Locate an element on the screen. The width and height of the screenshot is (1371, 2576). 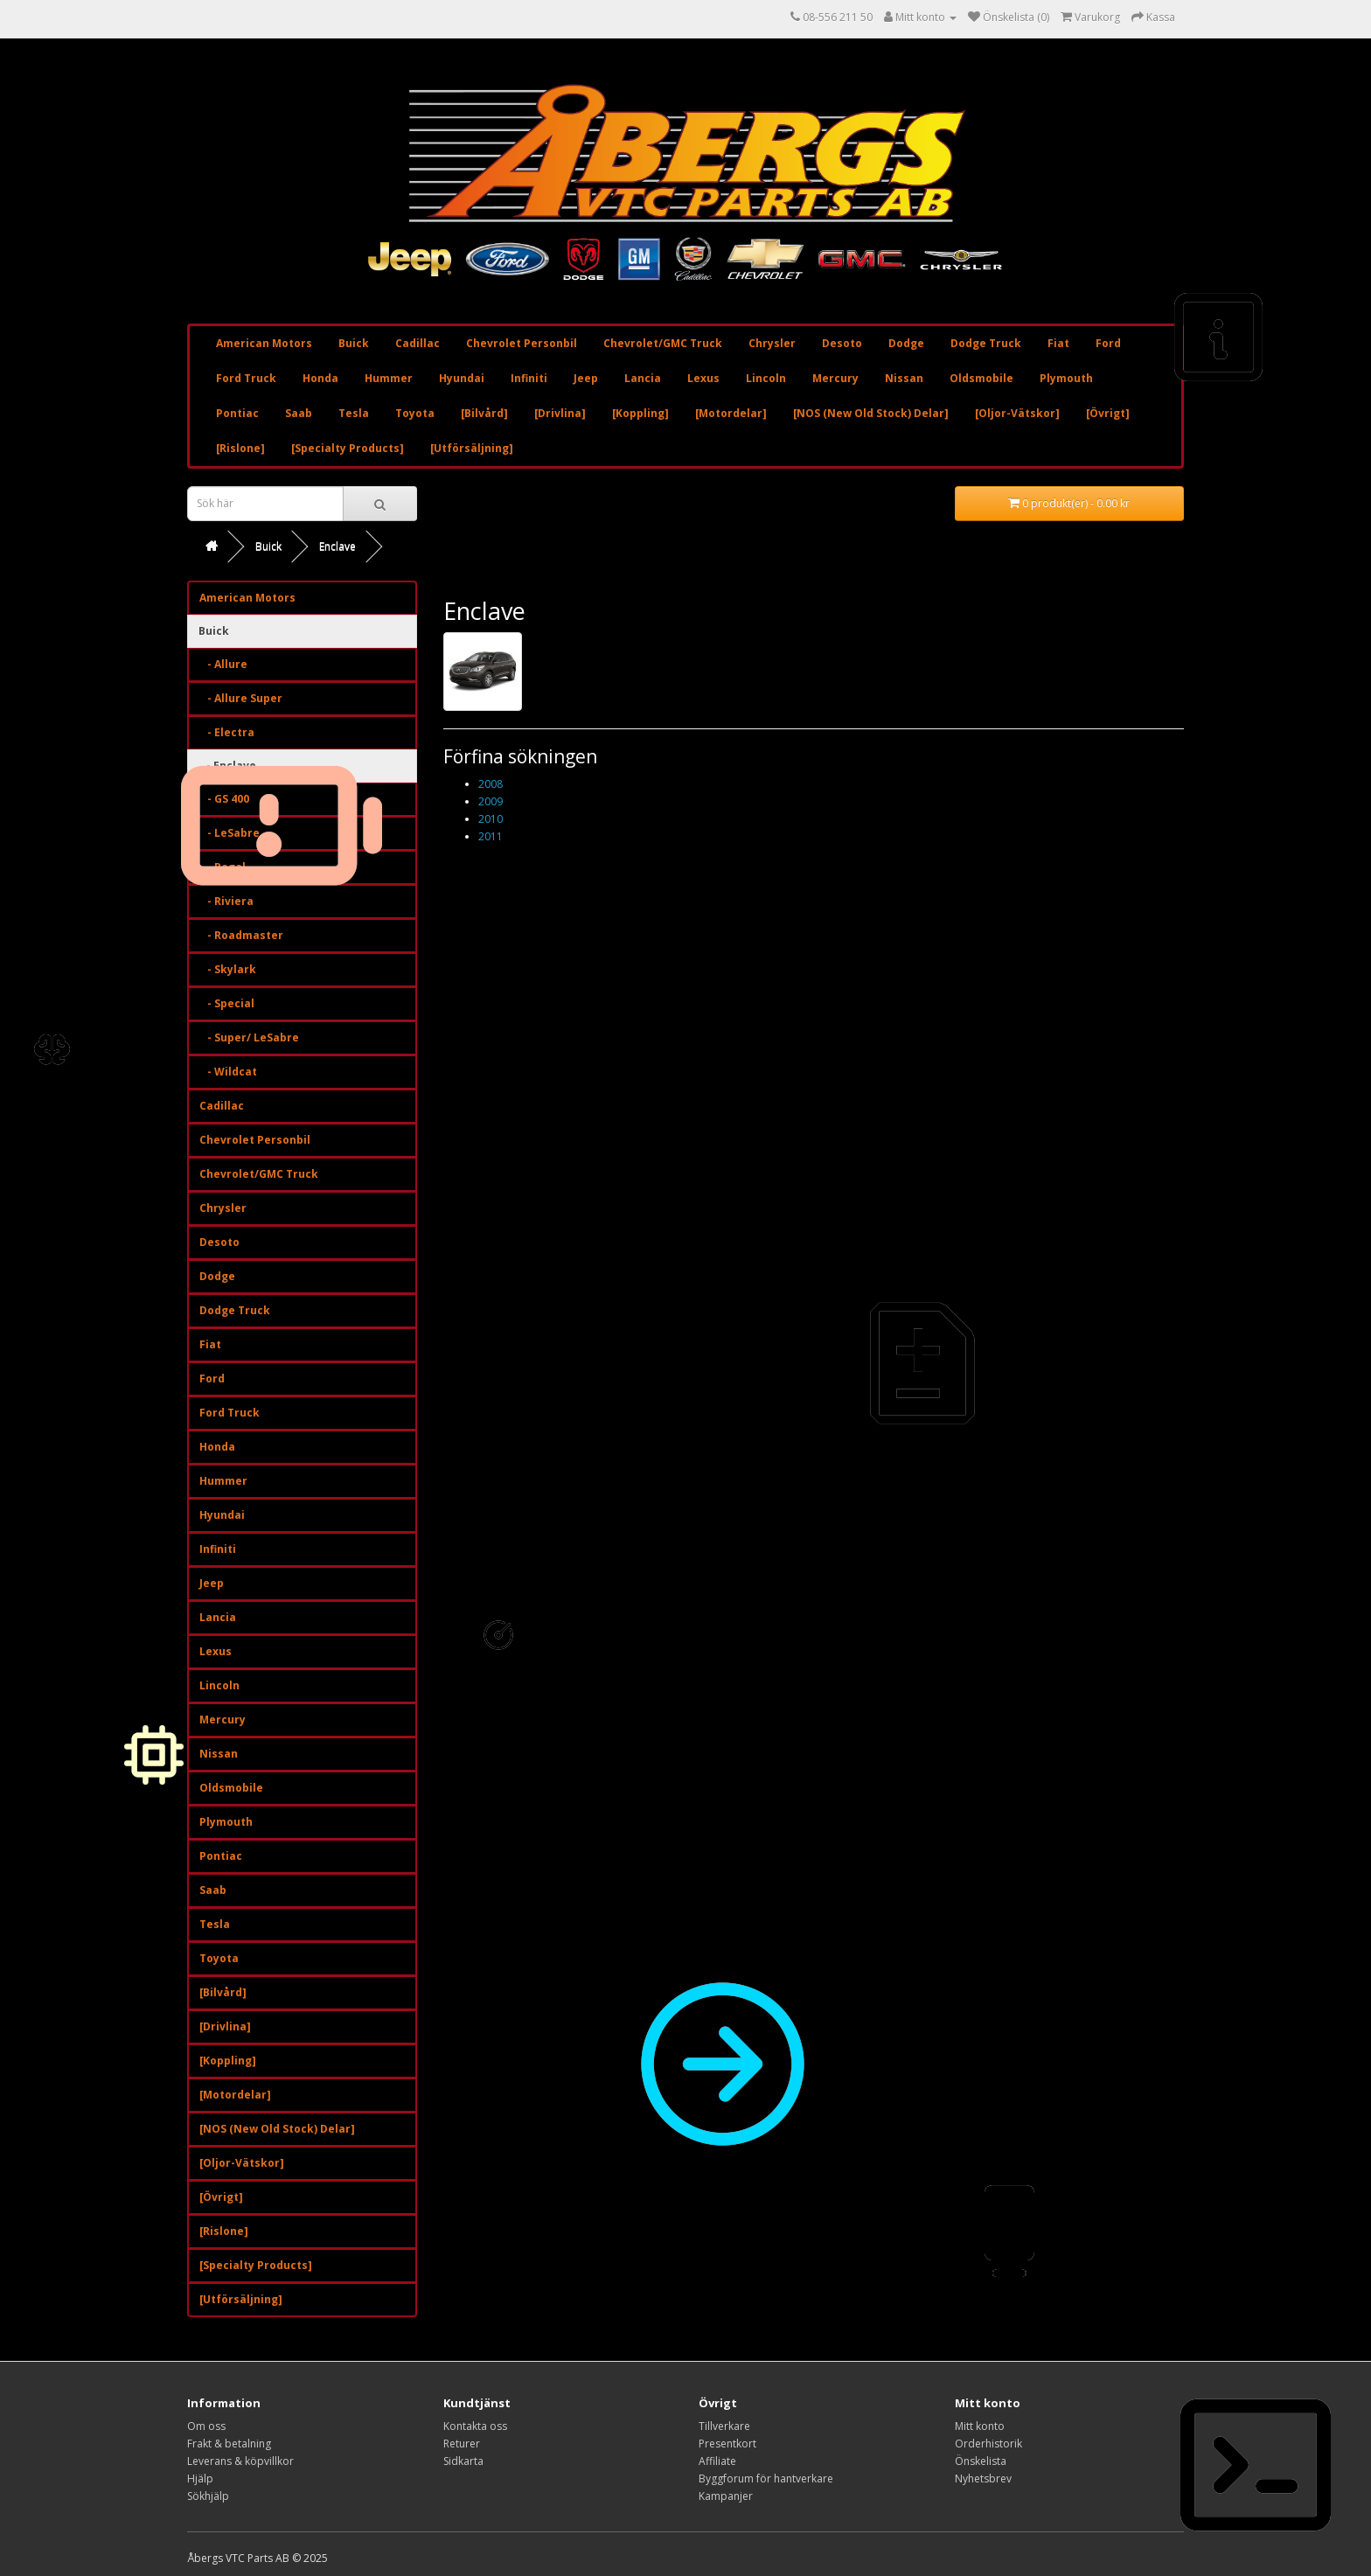
access AI or machine learning features is located at coordinates (52, 1049).